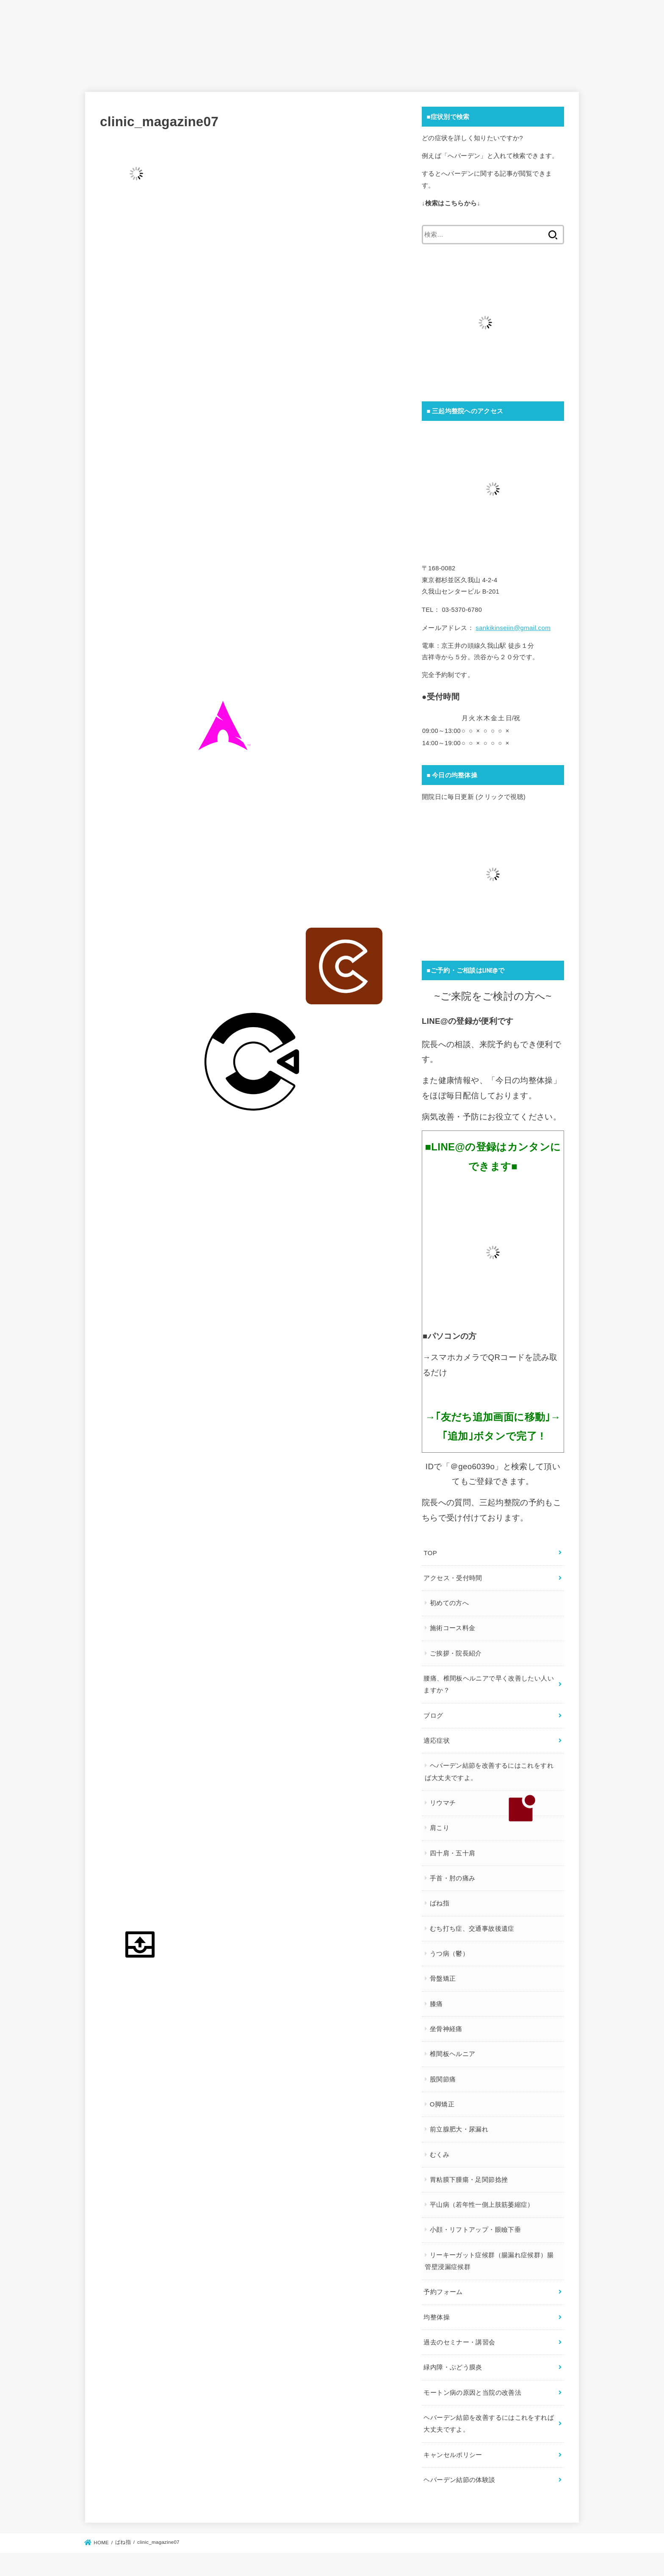 The image size is (664, 2576). What do you see at coordinates (344, 966) in the screenshot?
I see `cheerio library logo` at bounding box center [344, 966].